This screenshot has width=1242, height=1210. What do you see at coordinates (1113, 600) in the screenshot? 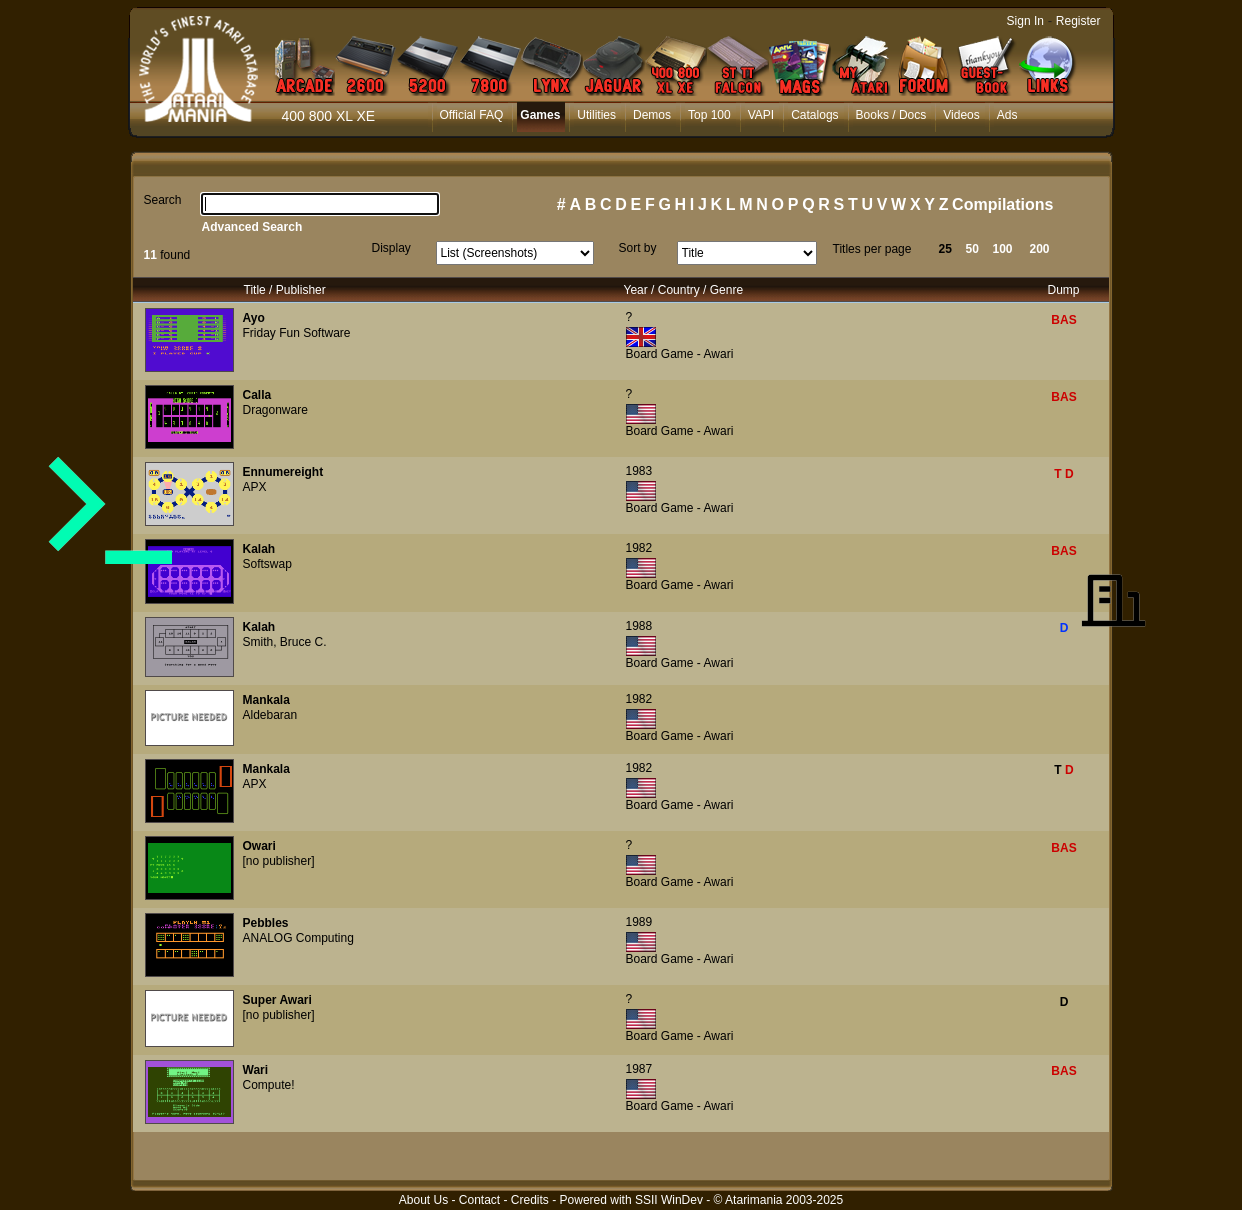
I see `view office or business location` at bounding box center [1113, 600].